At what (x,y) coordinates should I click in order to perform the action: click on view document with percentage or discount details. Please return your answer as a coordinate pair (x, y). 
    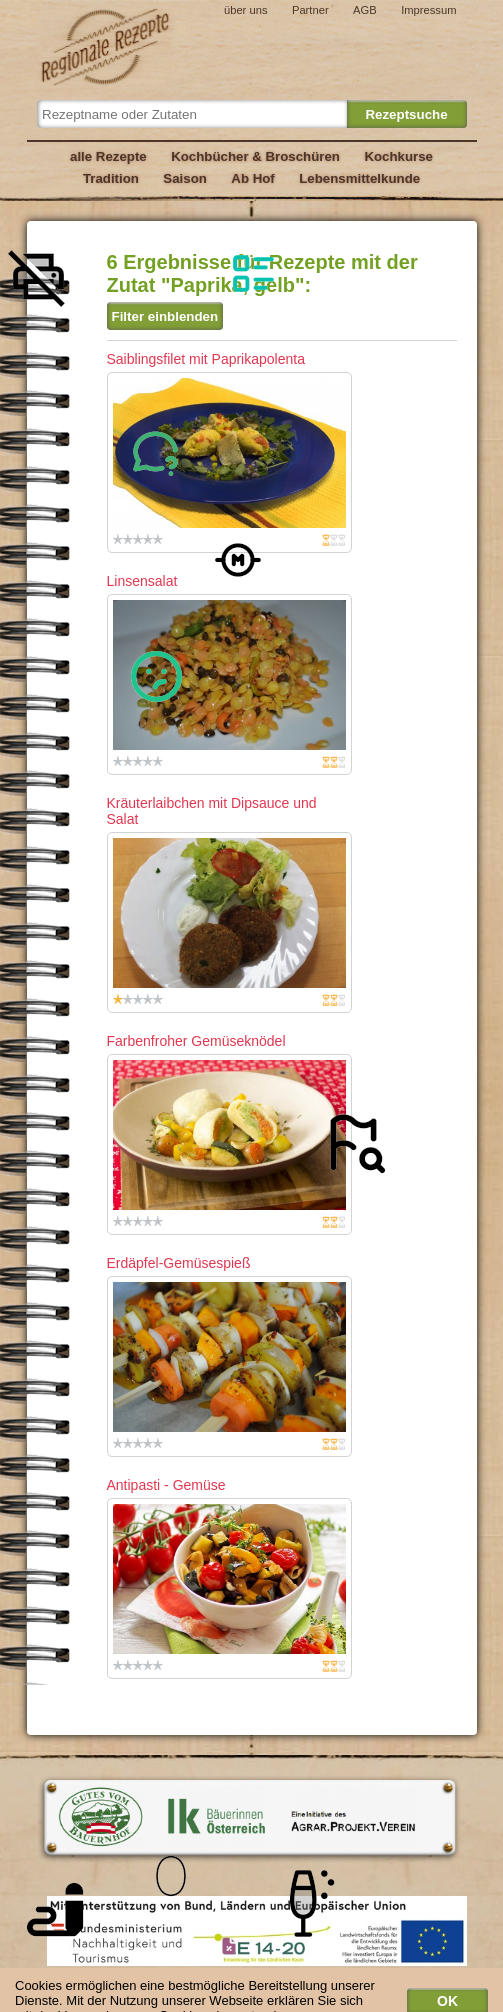
    Looking at the image, I should click on (229, 1946).